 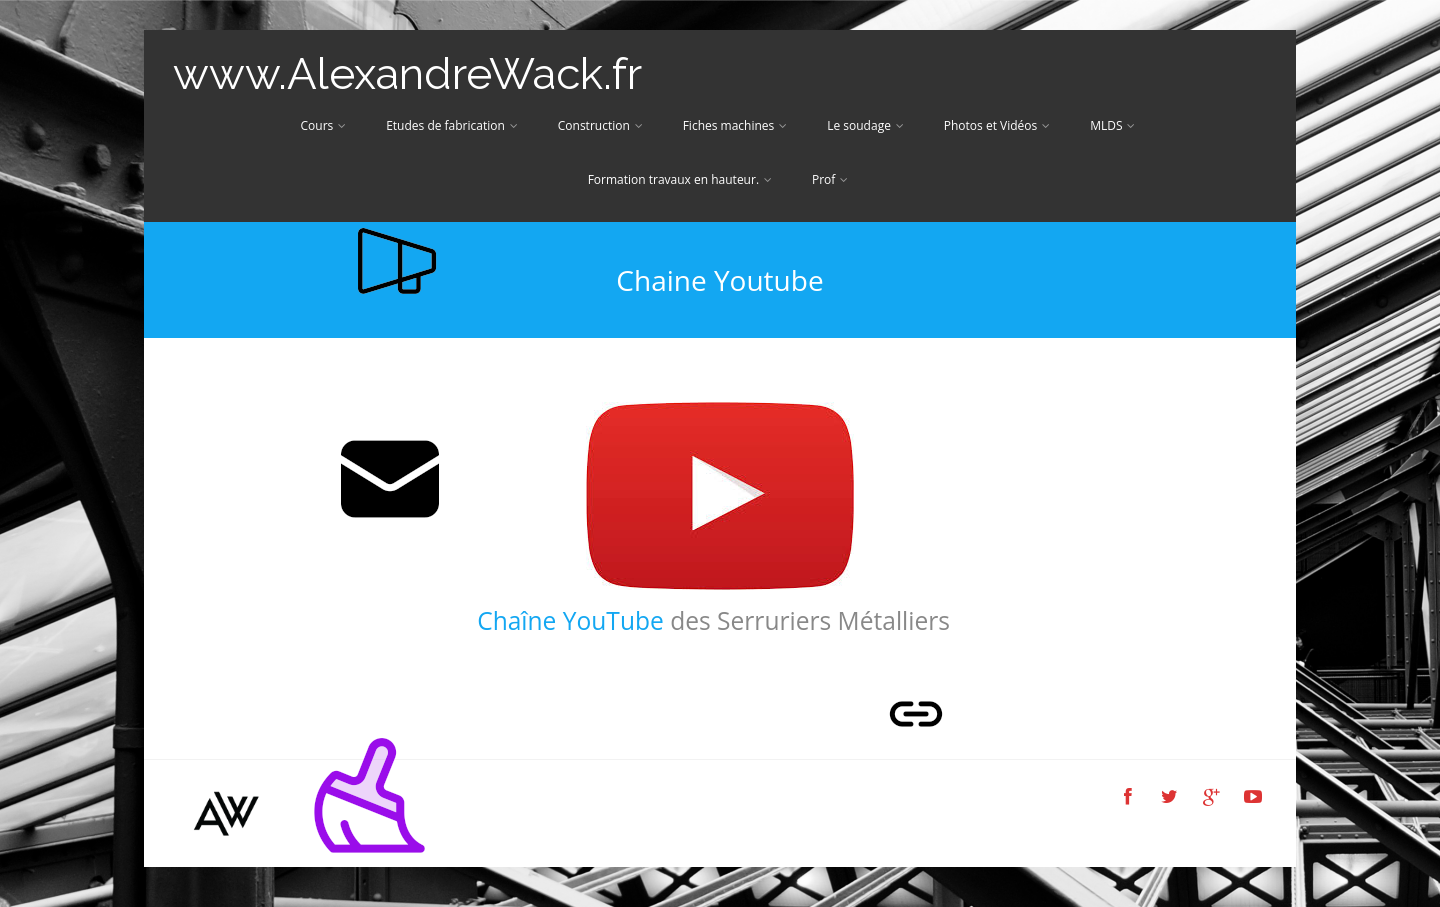 What do you see at coordinates (394, 264) in the screenshot?
I see `make an announcement` at bounding box center [394, 264].